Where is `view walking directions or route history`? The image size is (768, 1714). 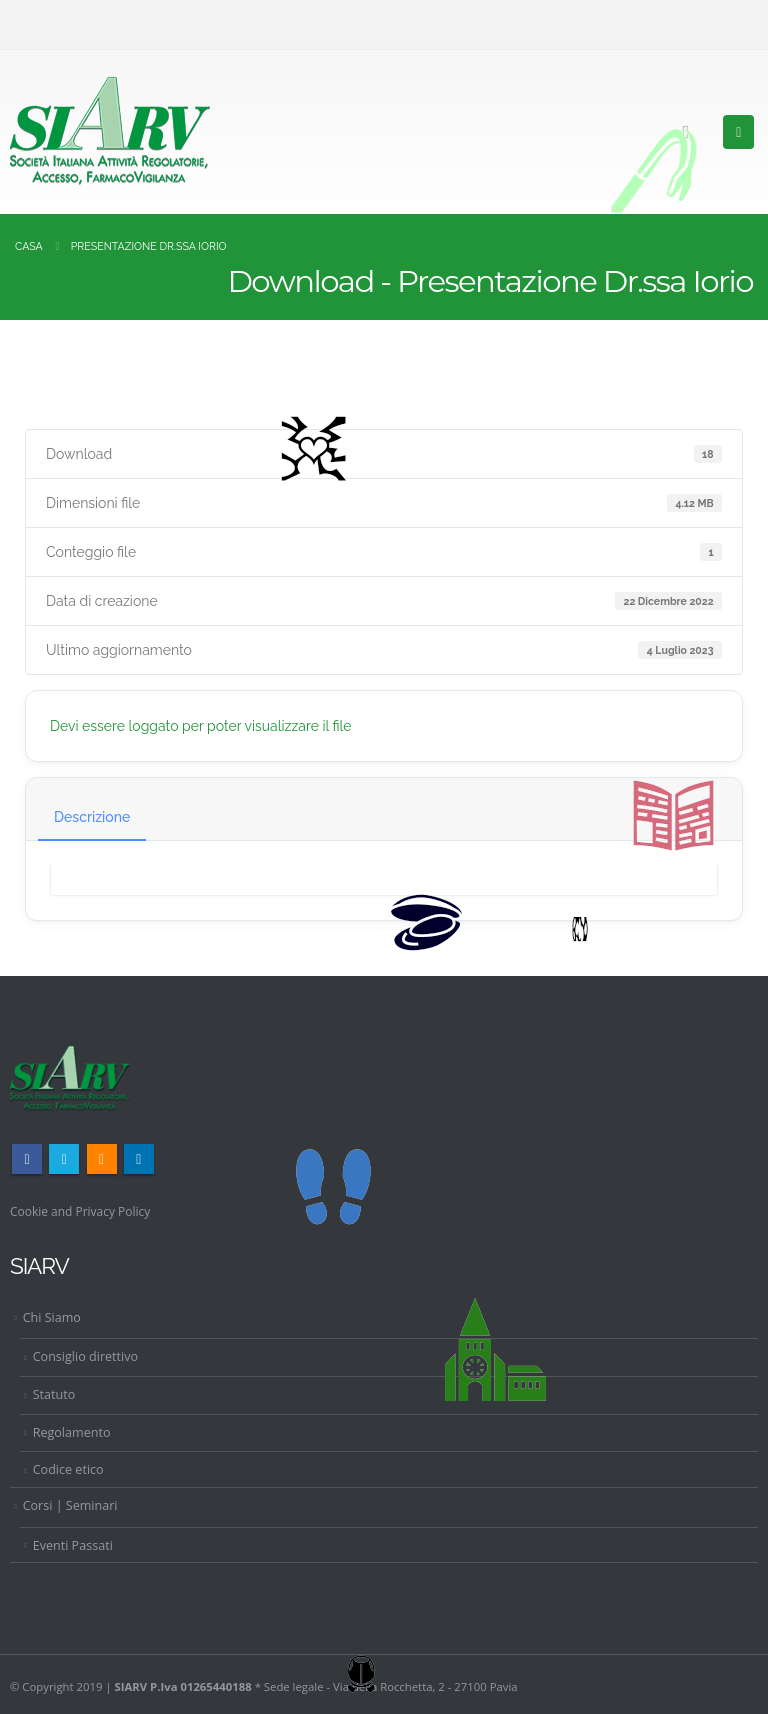 view walking directions or route history is located at coordinates (333, 1187).